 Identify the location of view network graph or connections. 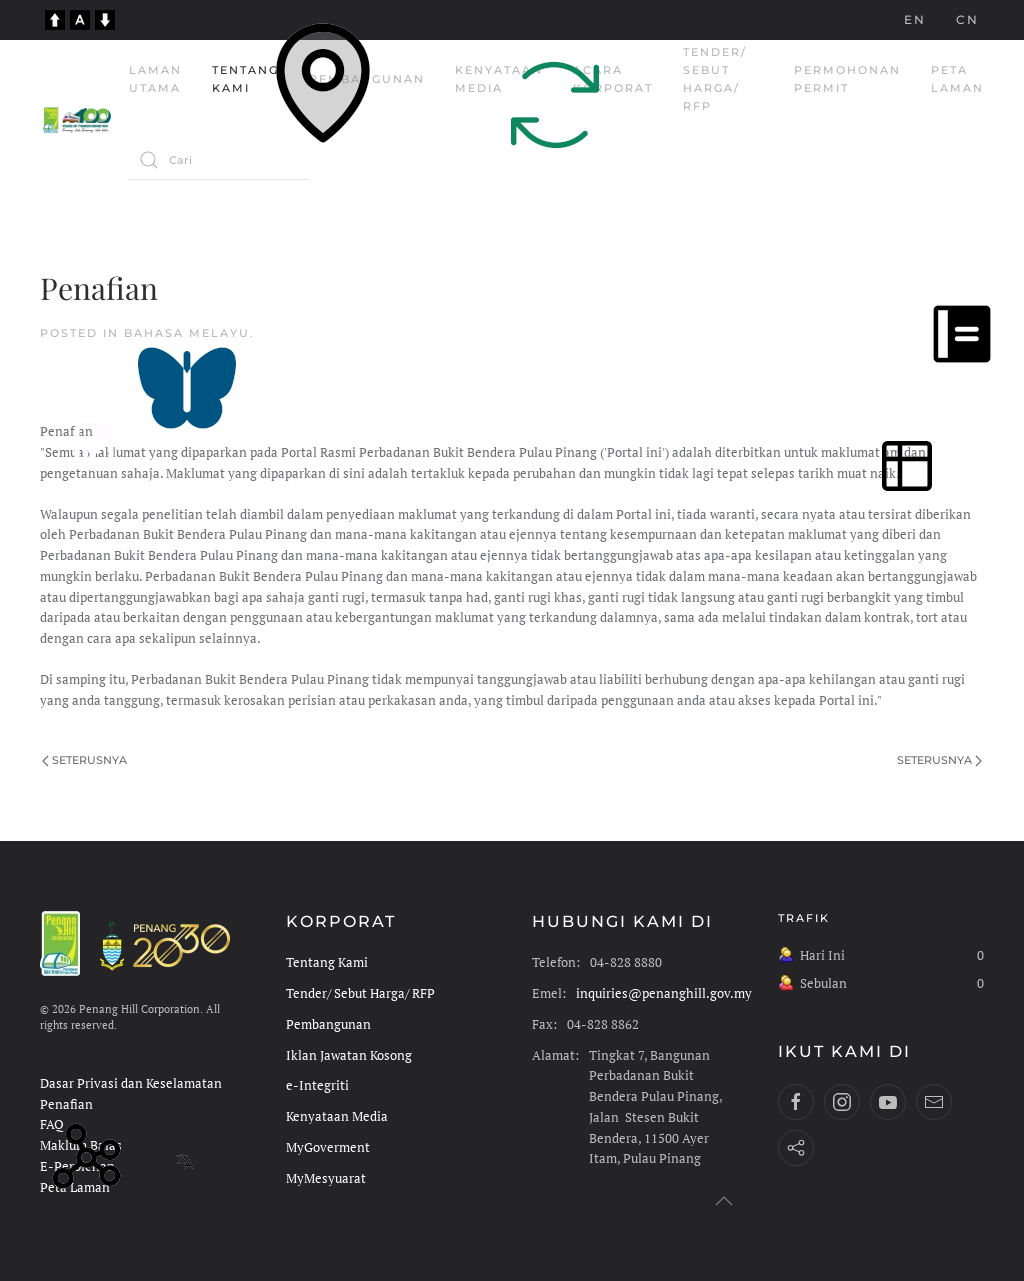
(86, 1157).